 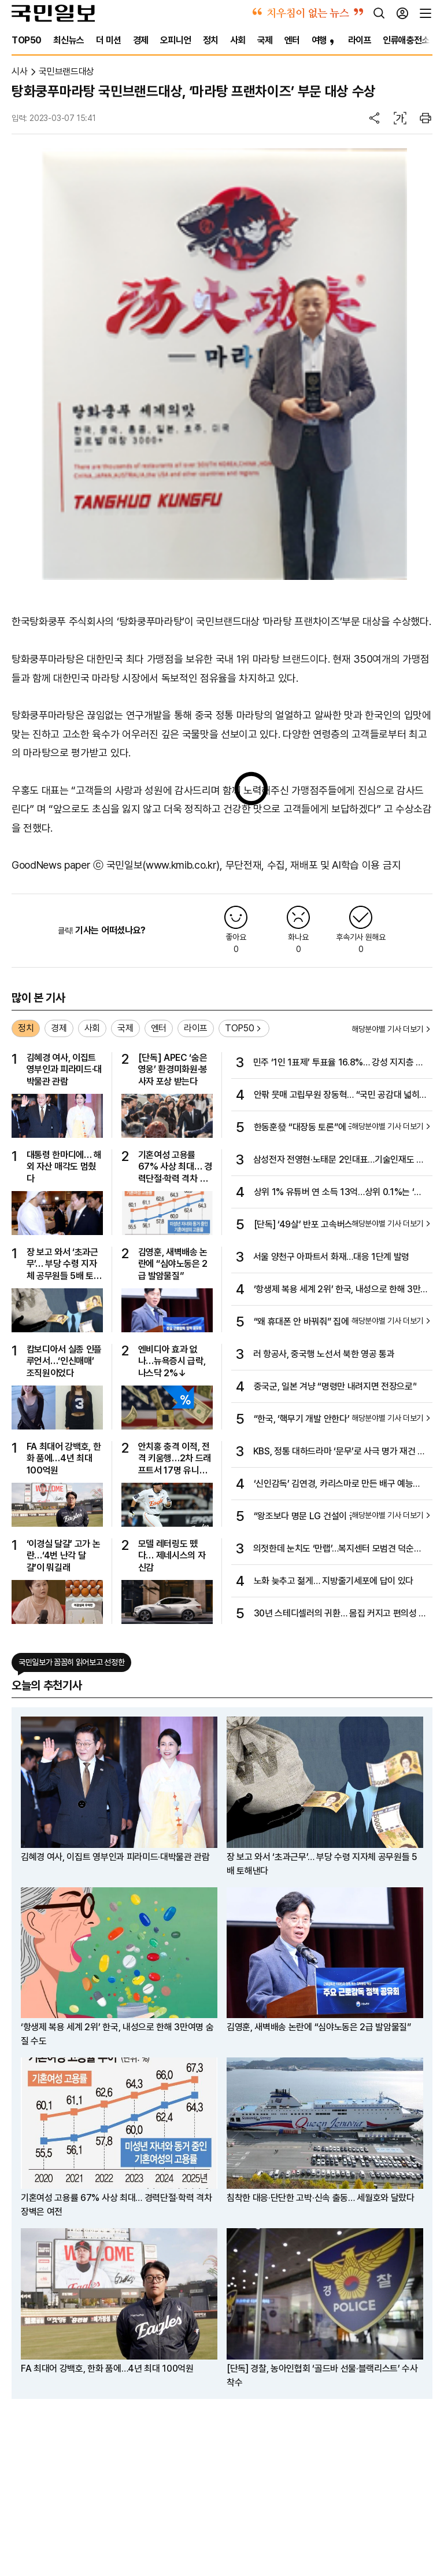 I want to click on indicates an unread or new item, so click(x=251, y=788).